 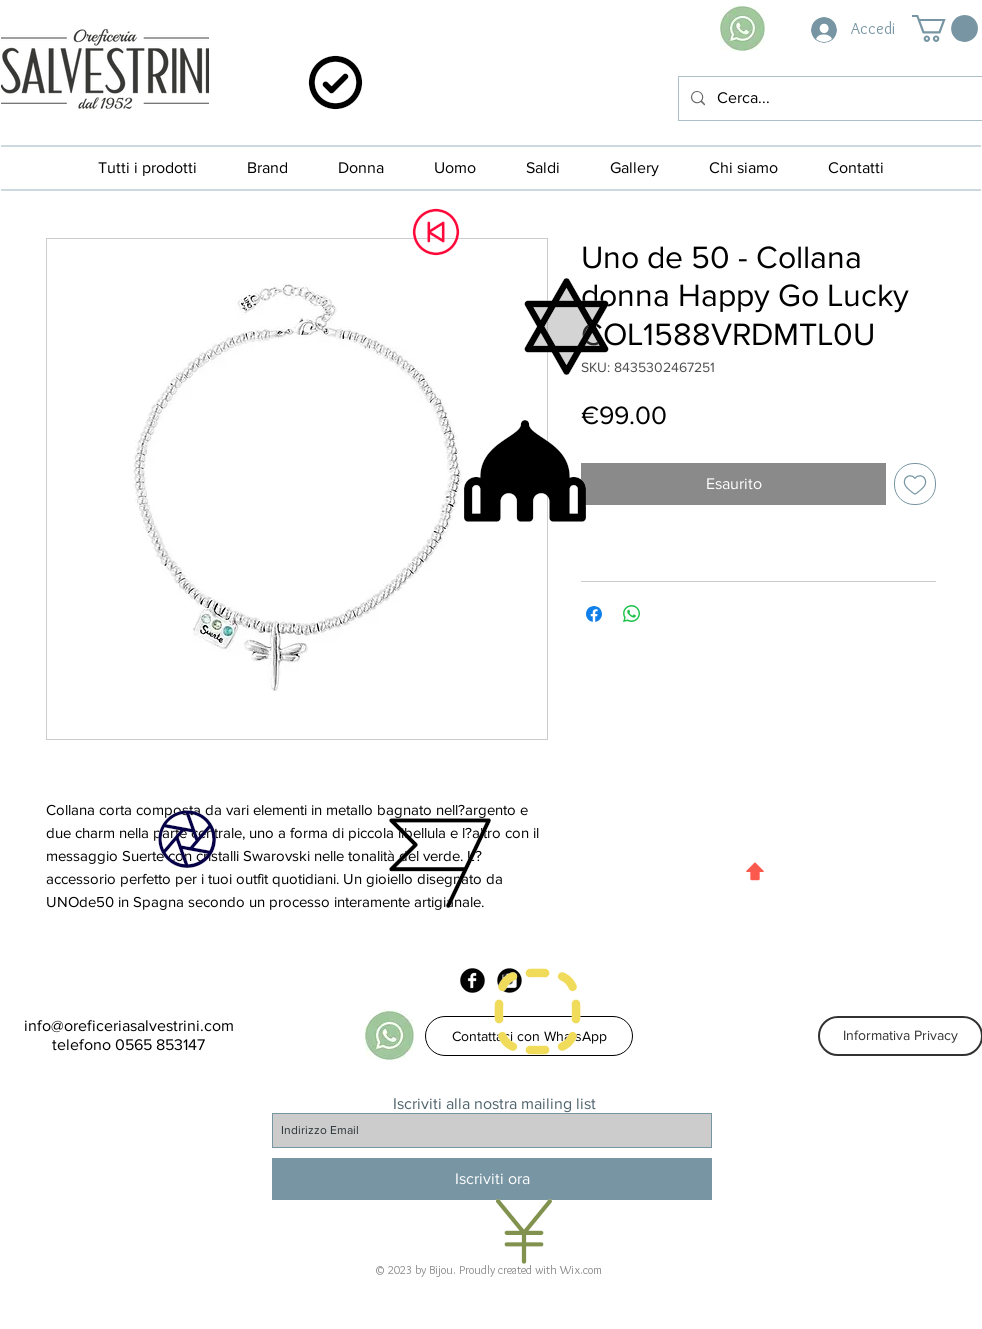 What do you see at coordinates (537, 1011) in the screenshot?
I see `select or crop area with rounded corners` at bounding box center [537, 1011].